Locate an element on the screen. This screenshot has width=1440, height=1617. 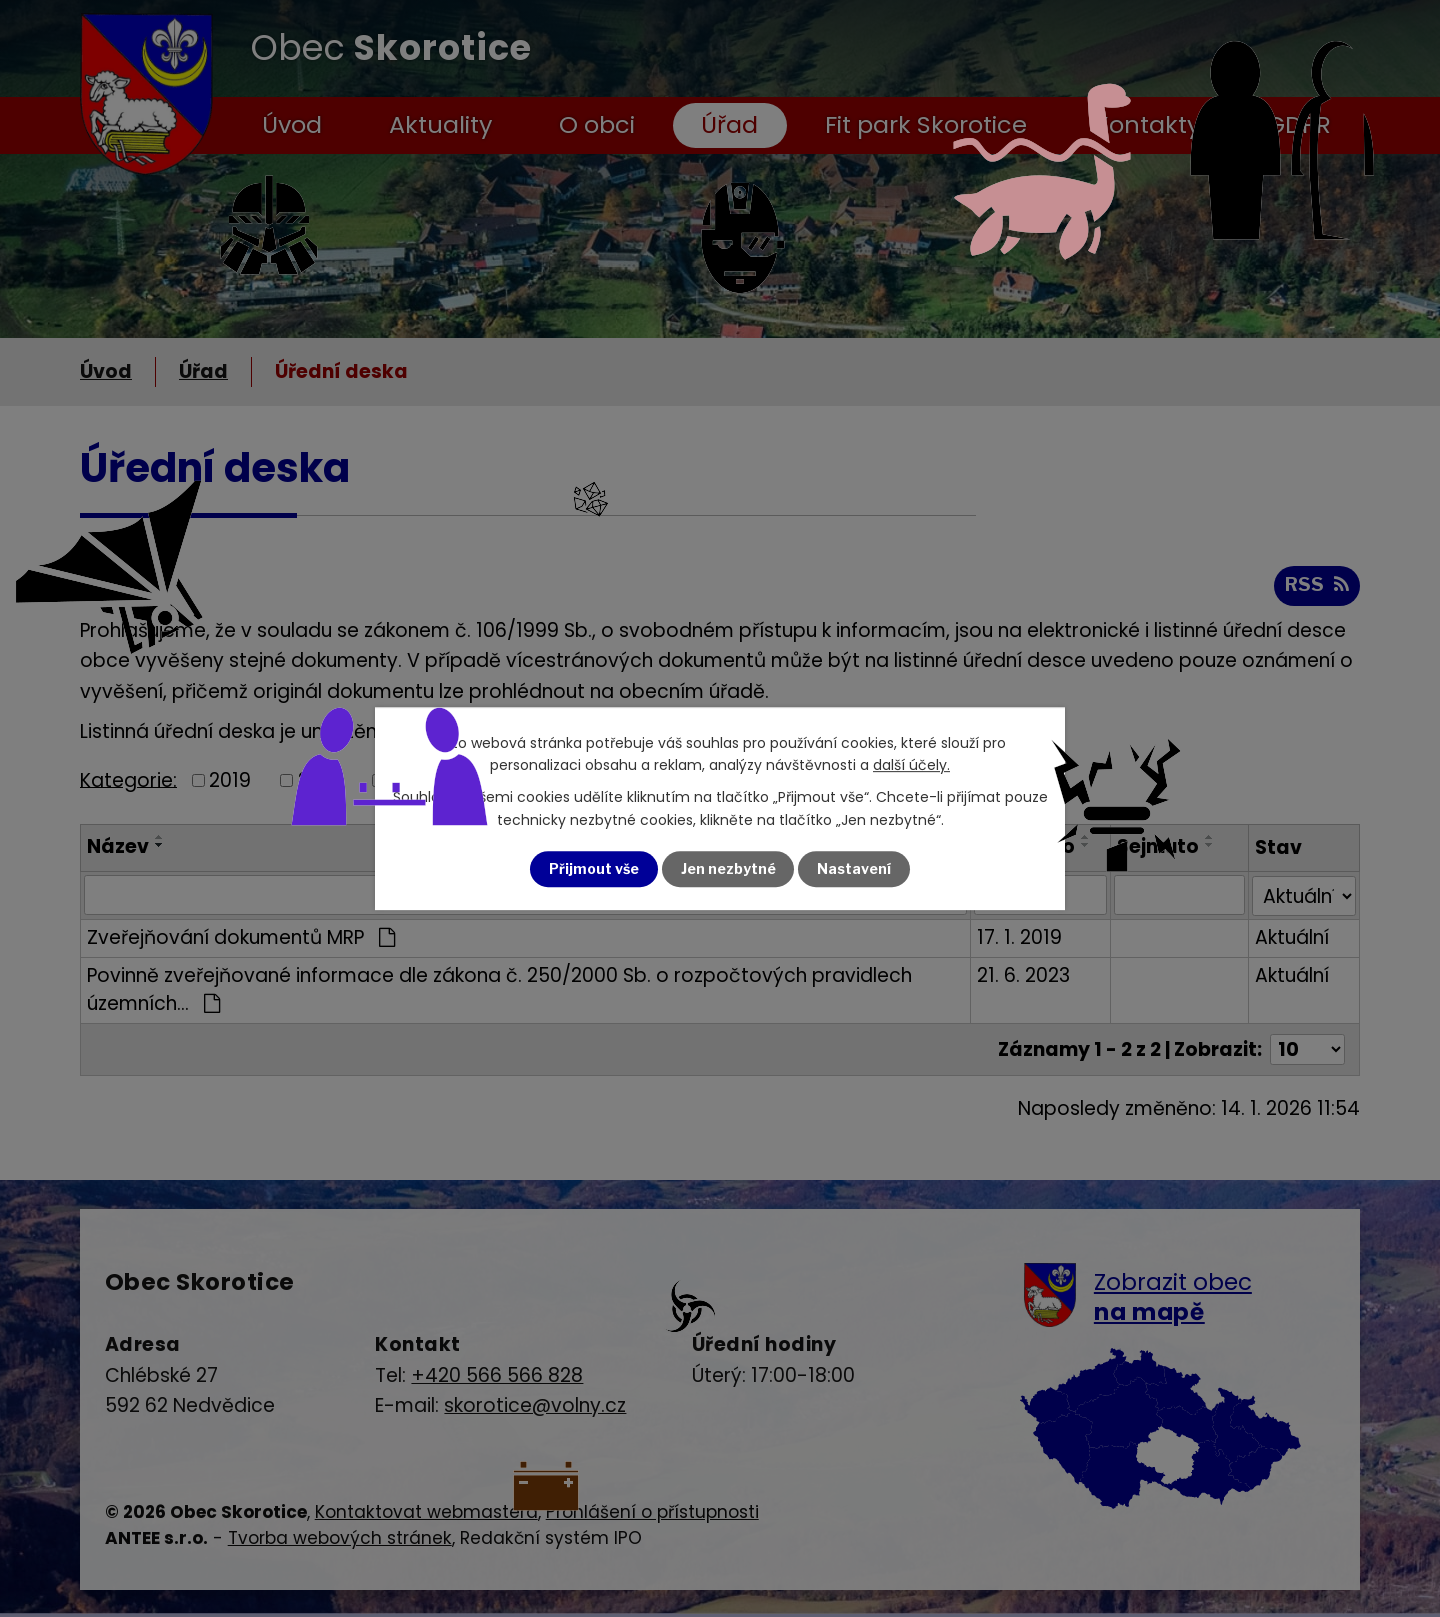
view your gem balance or currency is located at coordinates (591, 499).